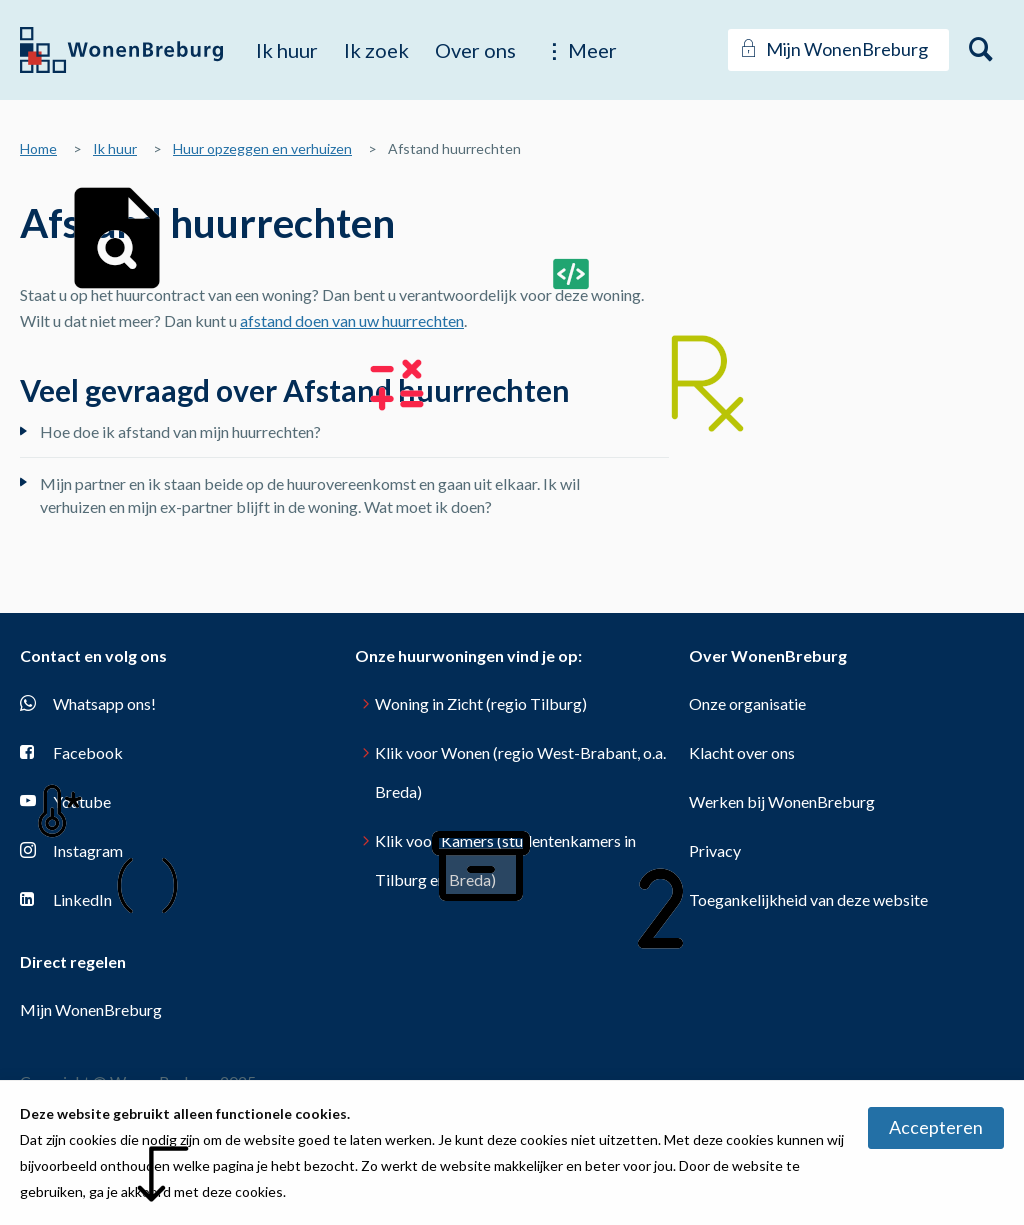  What do you see at coordinates (481, 866) in the screenshot?
I see `archive selected items` at bounding box center [481, 866].